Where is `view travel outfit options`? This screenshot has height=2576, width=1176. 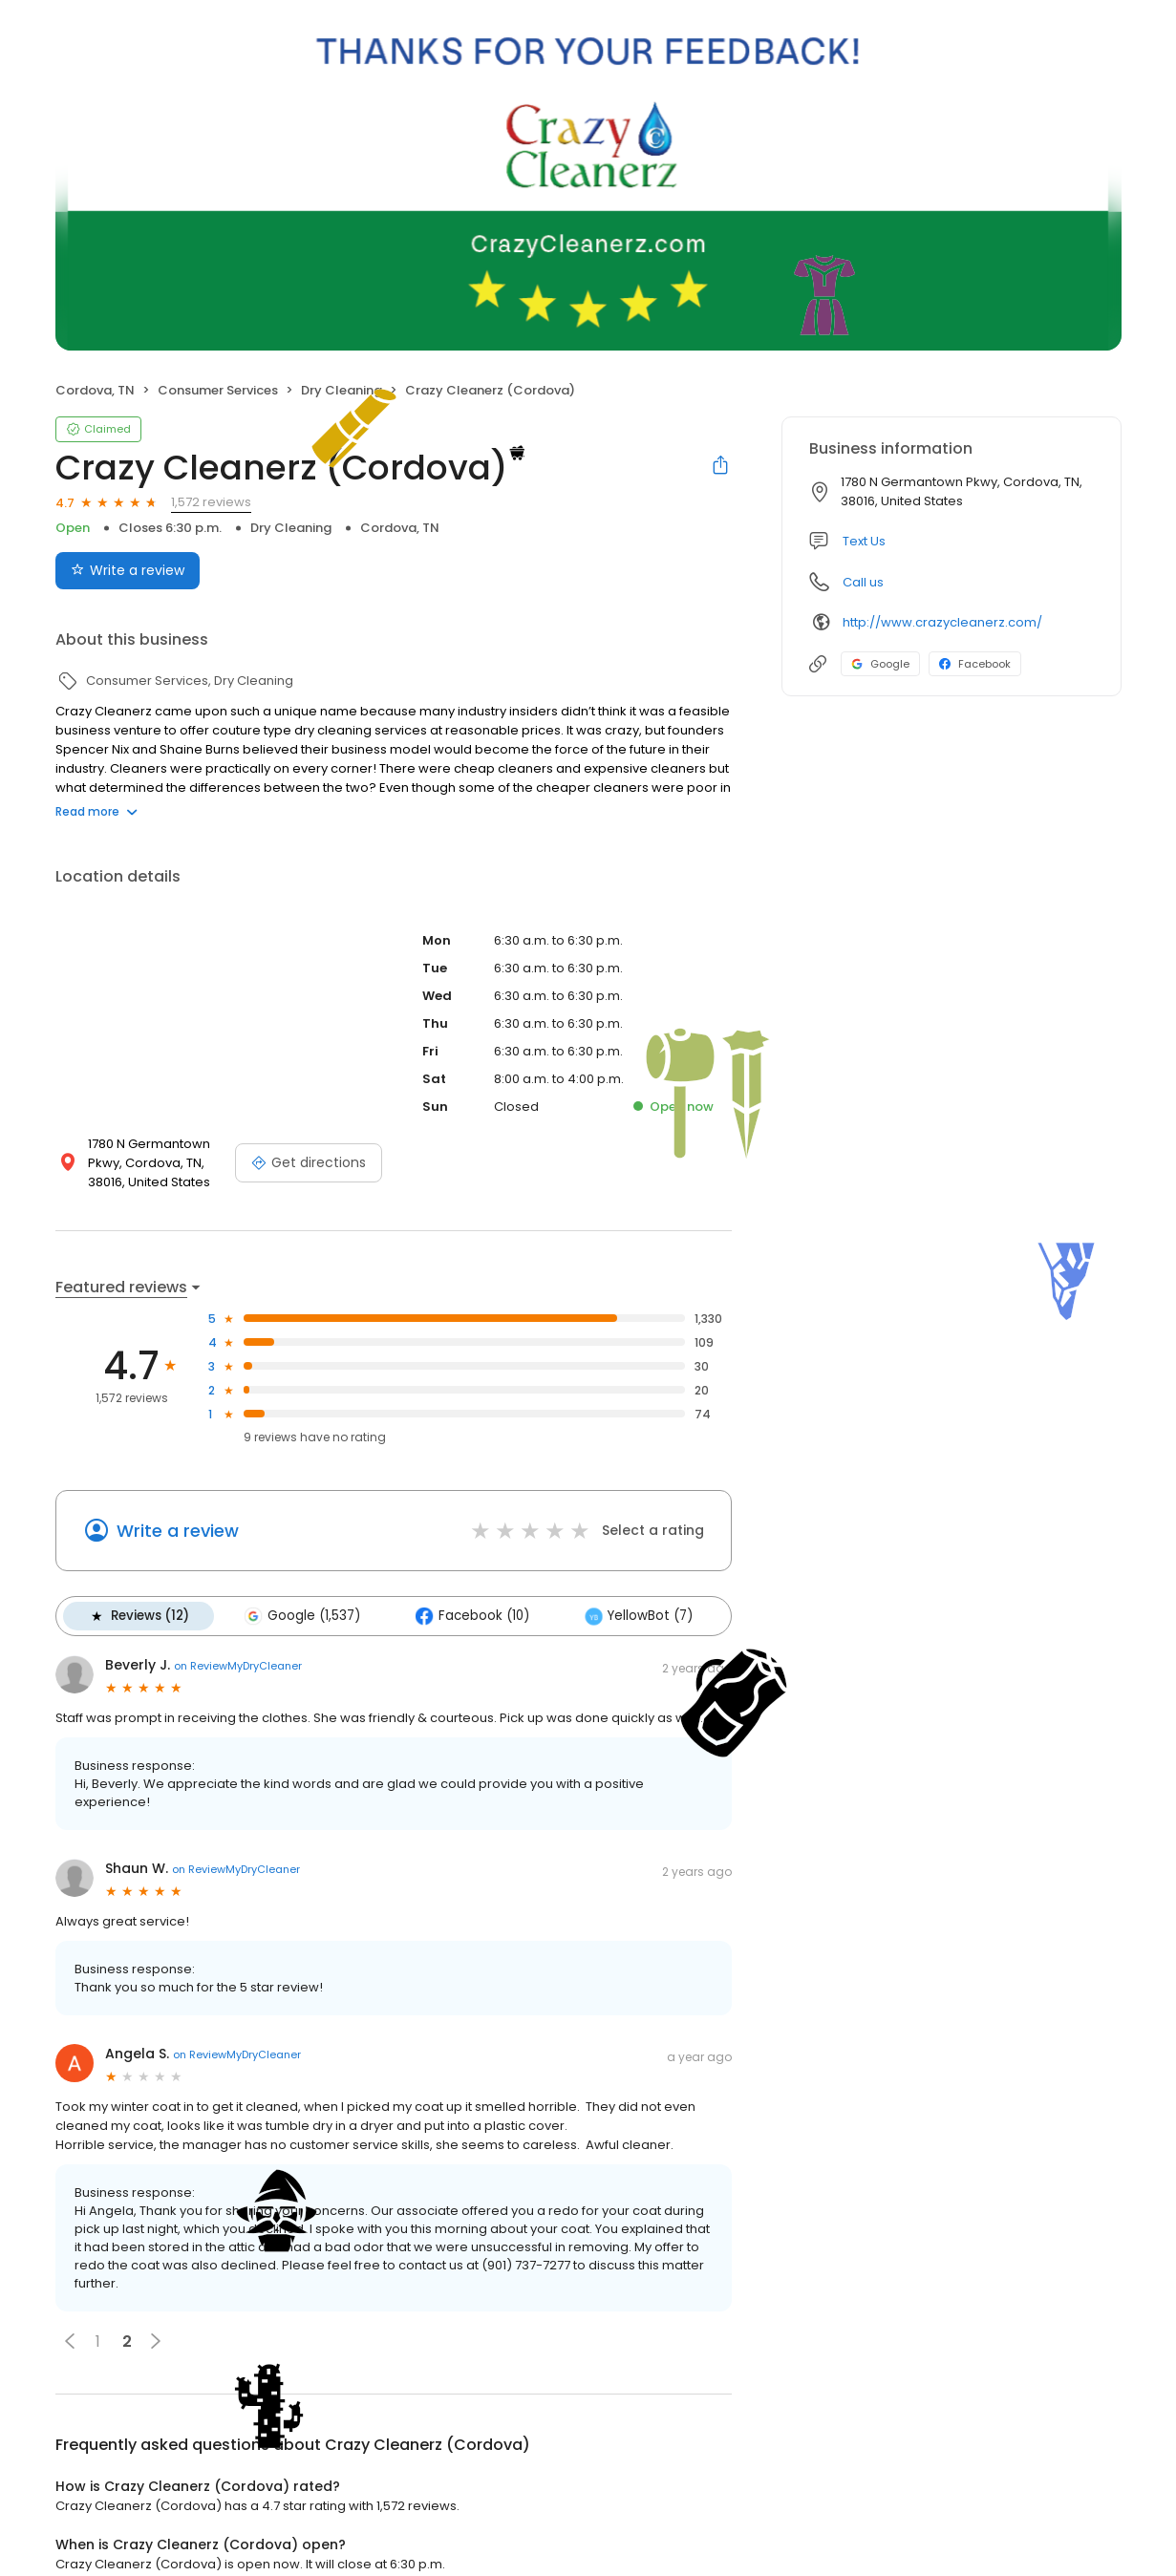
view travel outfit options is located at coordinates (824, 294).